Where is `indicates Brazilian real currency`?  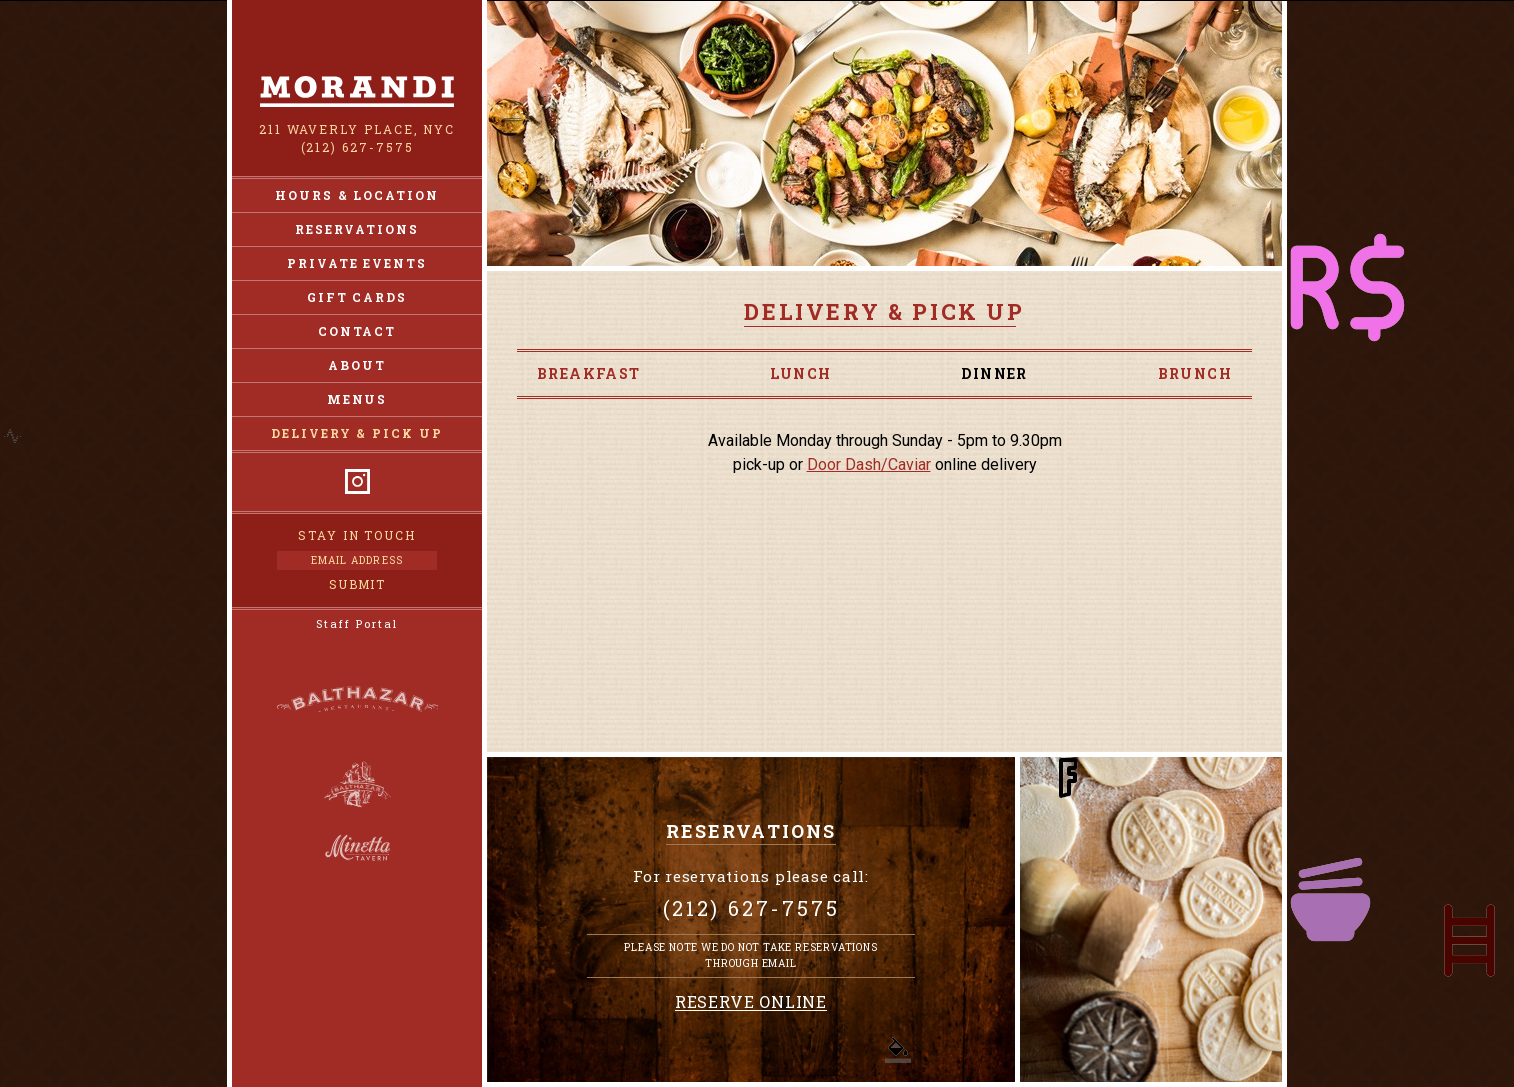
indicates Brazilian real currency is located at coordinates (1344, 287).